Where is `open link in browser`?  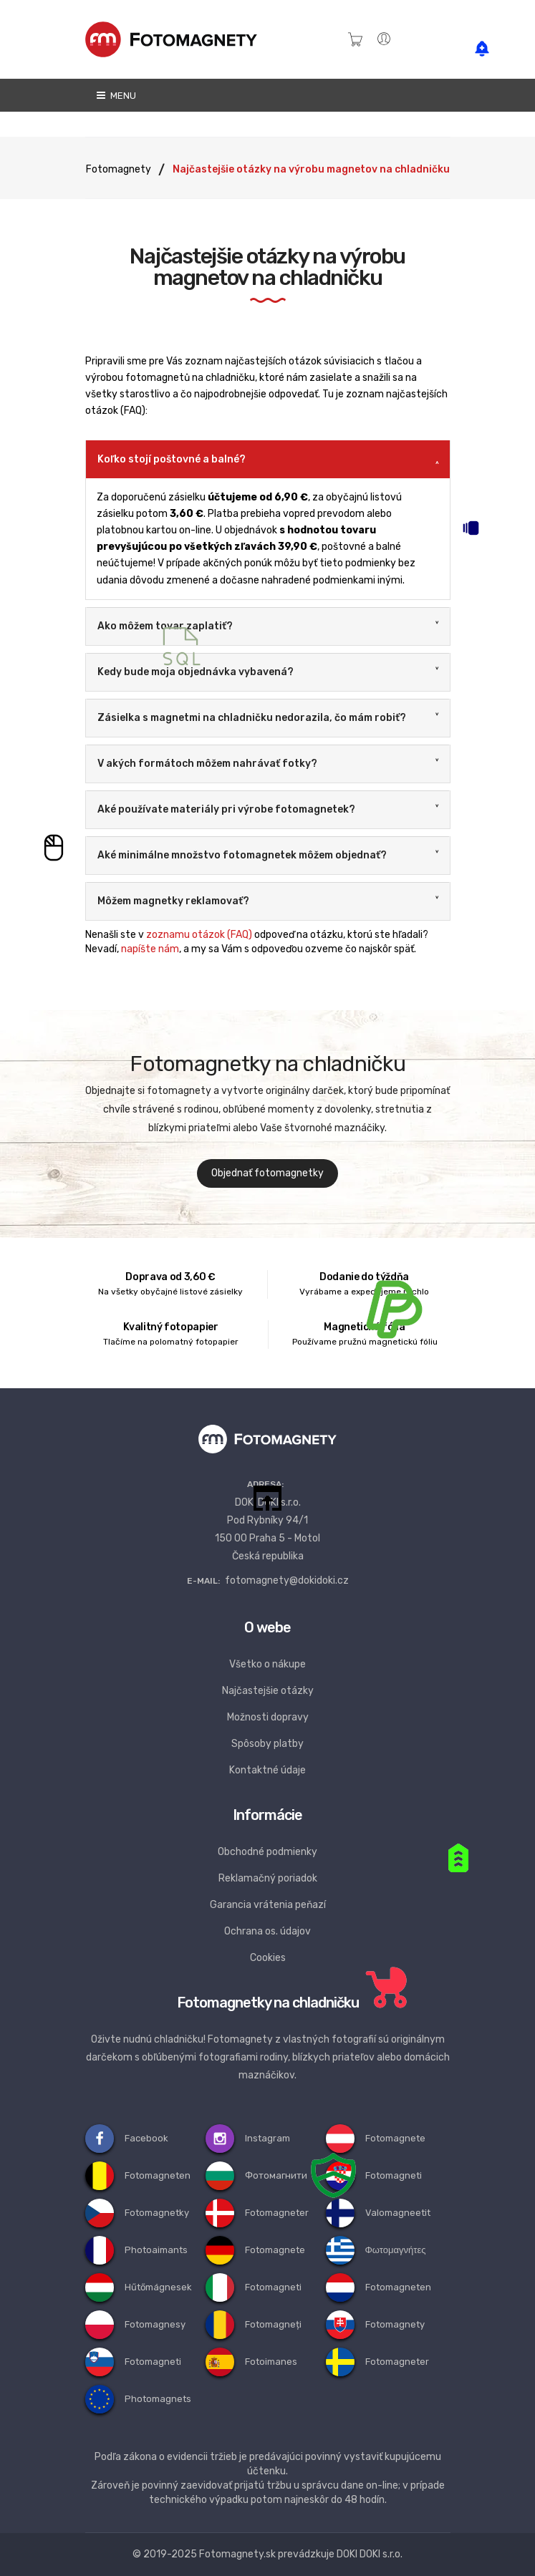 open link in browser is located at coordinates (267, 1498).